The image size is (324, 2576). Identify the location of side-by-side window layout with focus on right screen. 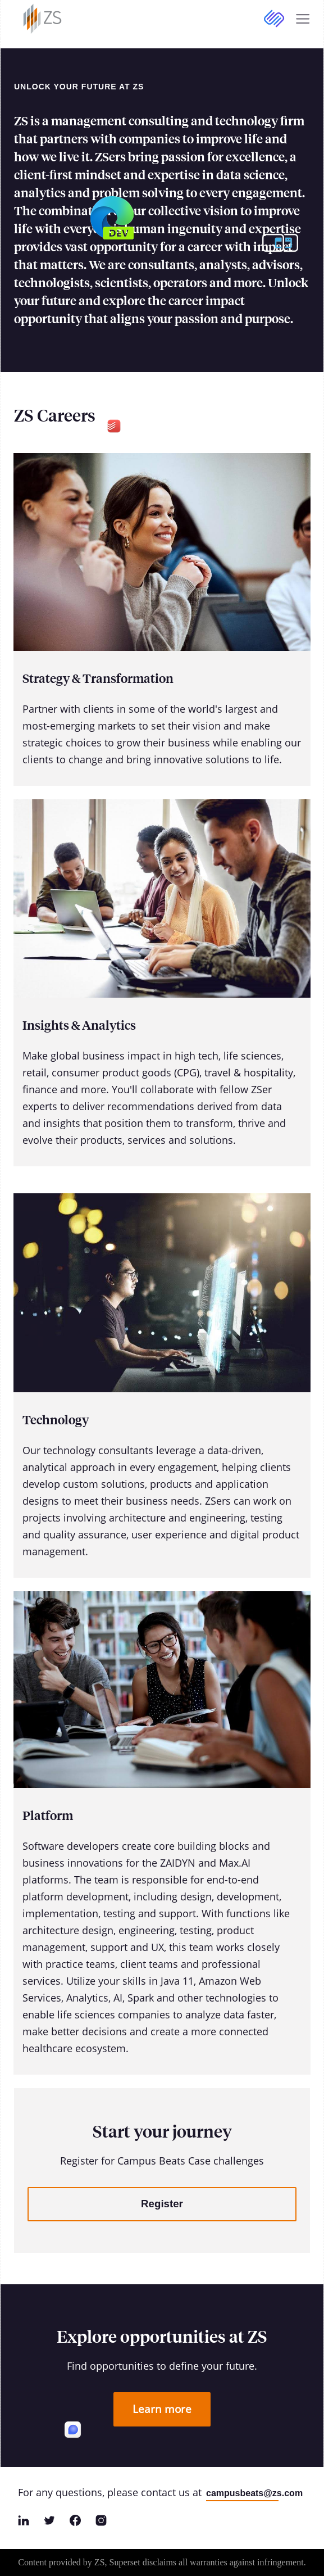
(280, 243).